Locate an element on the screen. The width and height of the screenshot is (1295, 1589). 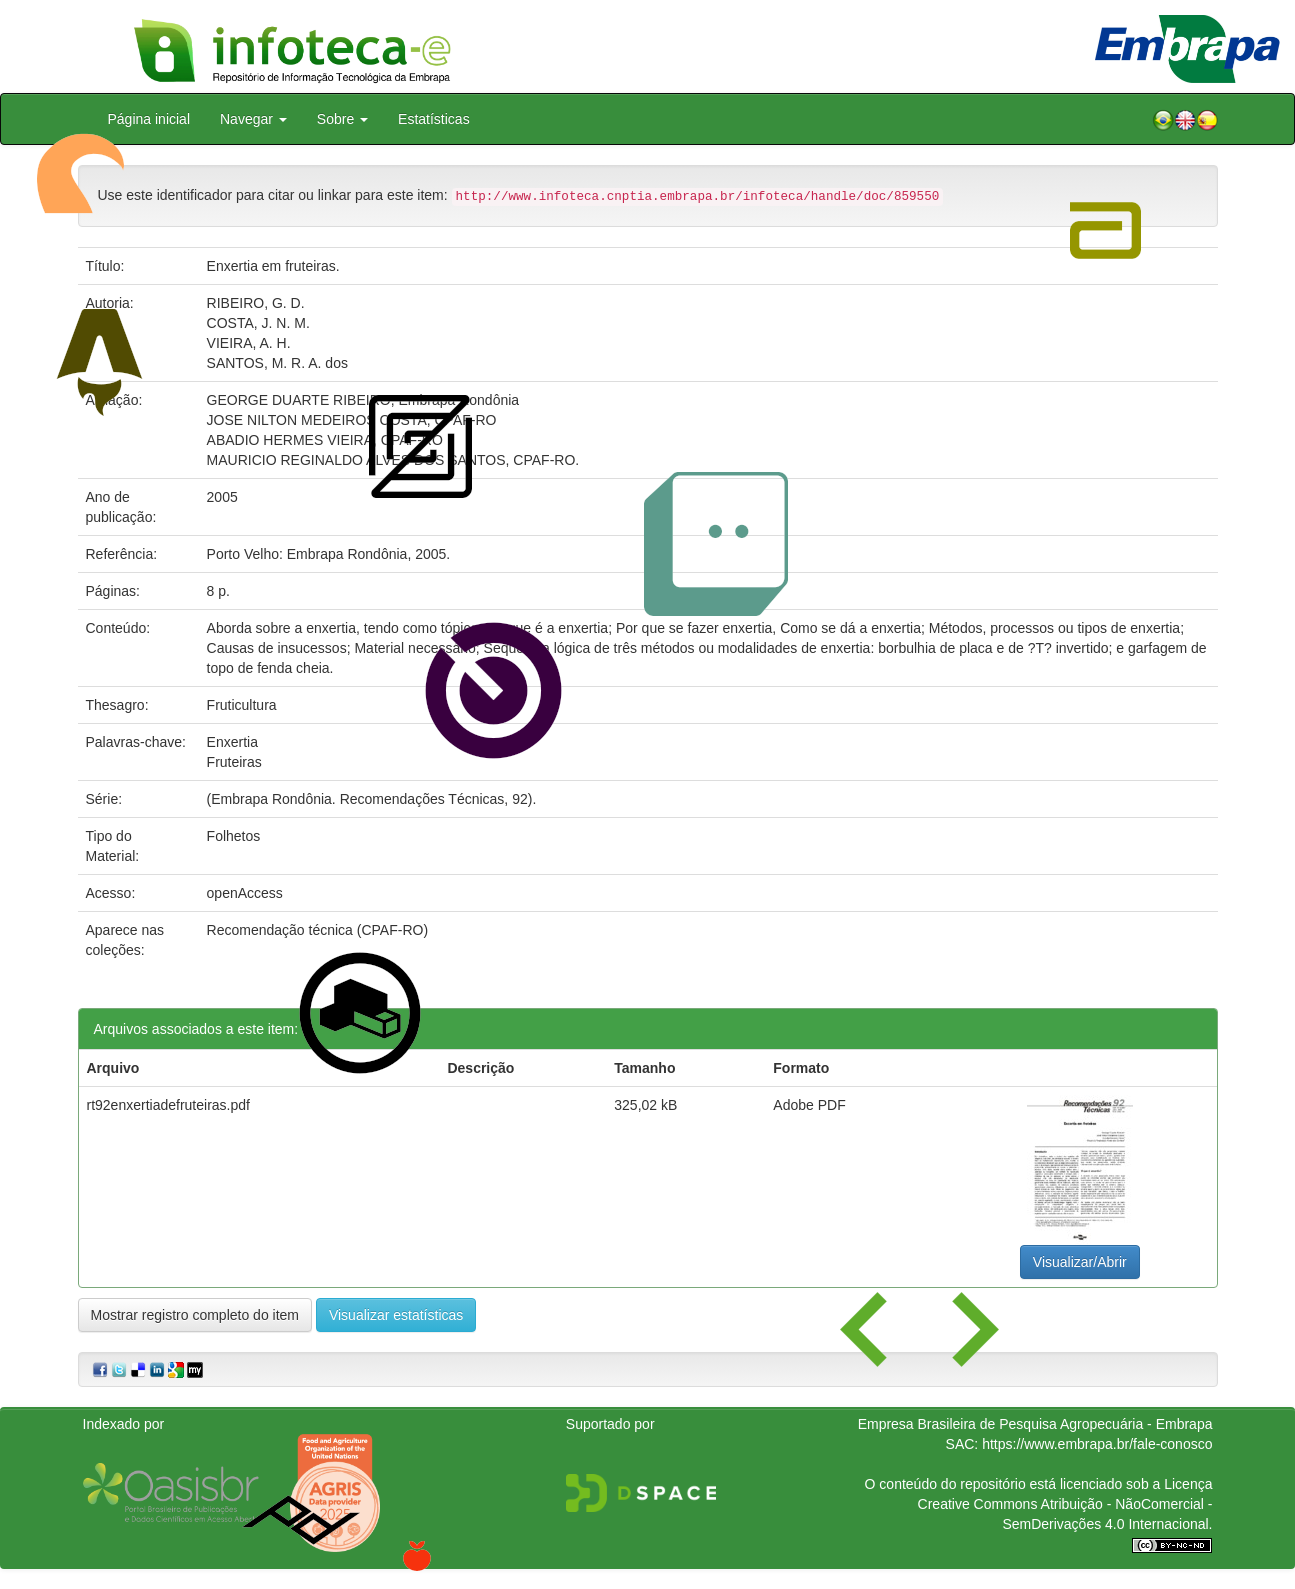
view or edit source code is located at coordinates (919, 1329).